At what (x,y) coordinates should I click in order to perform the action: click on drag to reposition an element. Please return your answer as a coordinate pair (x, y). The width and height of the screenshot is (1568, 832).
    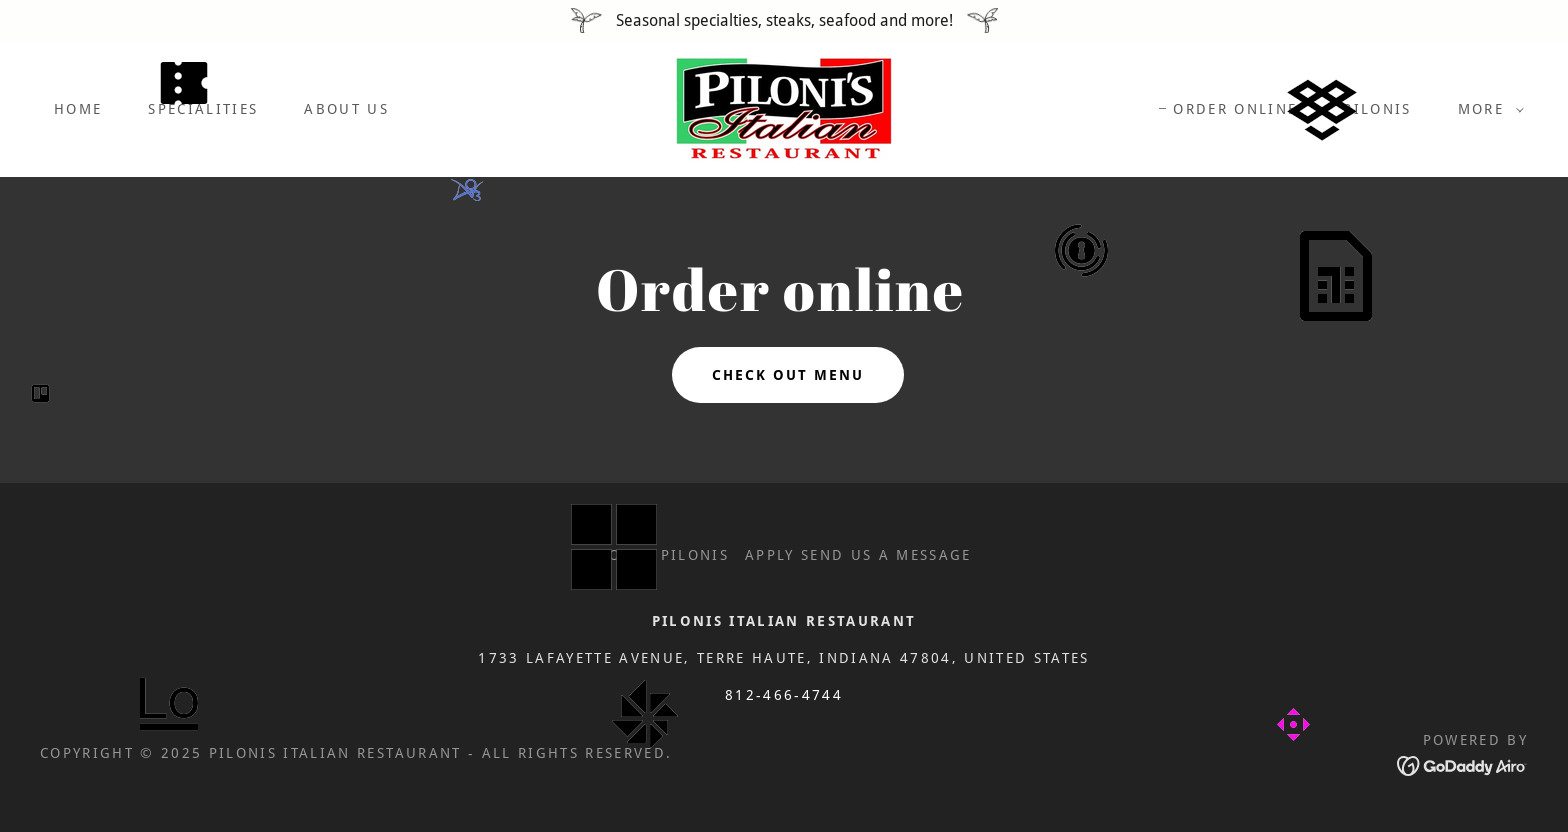
    Looking at the image, I should click on (1293, 724).